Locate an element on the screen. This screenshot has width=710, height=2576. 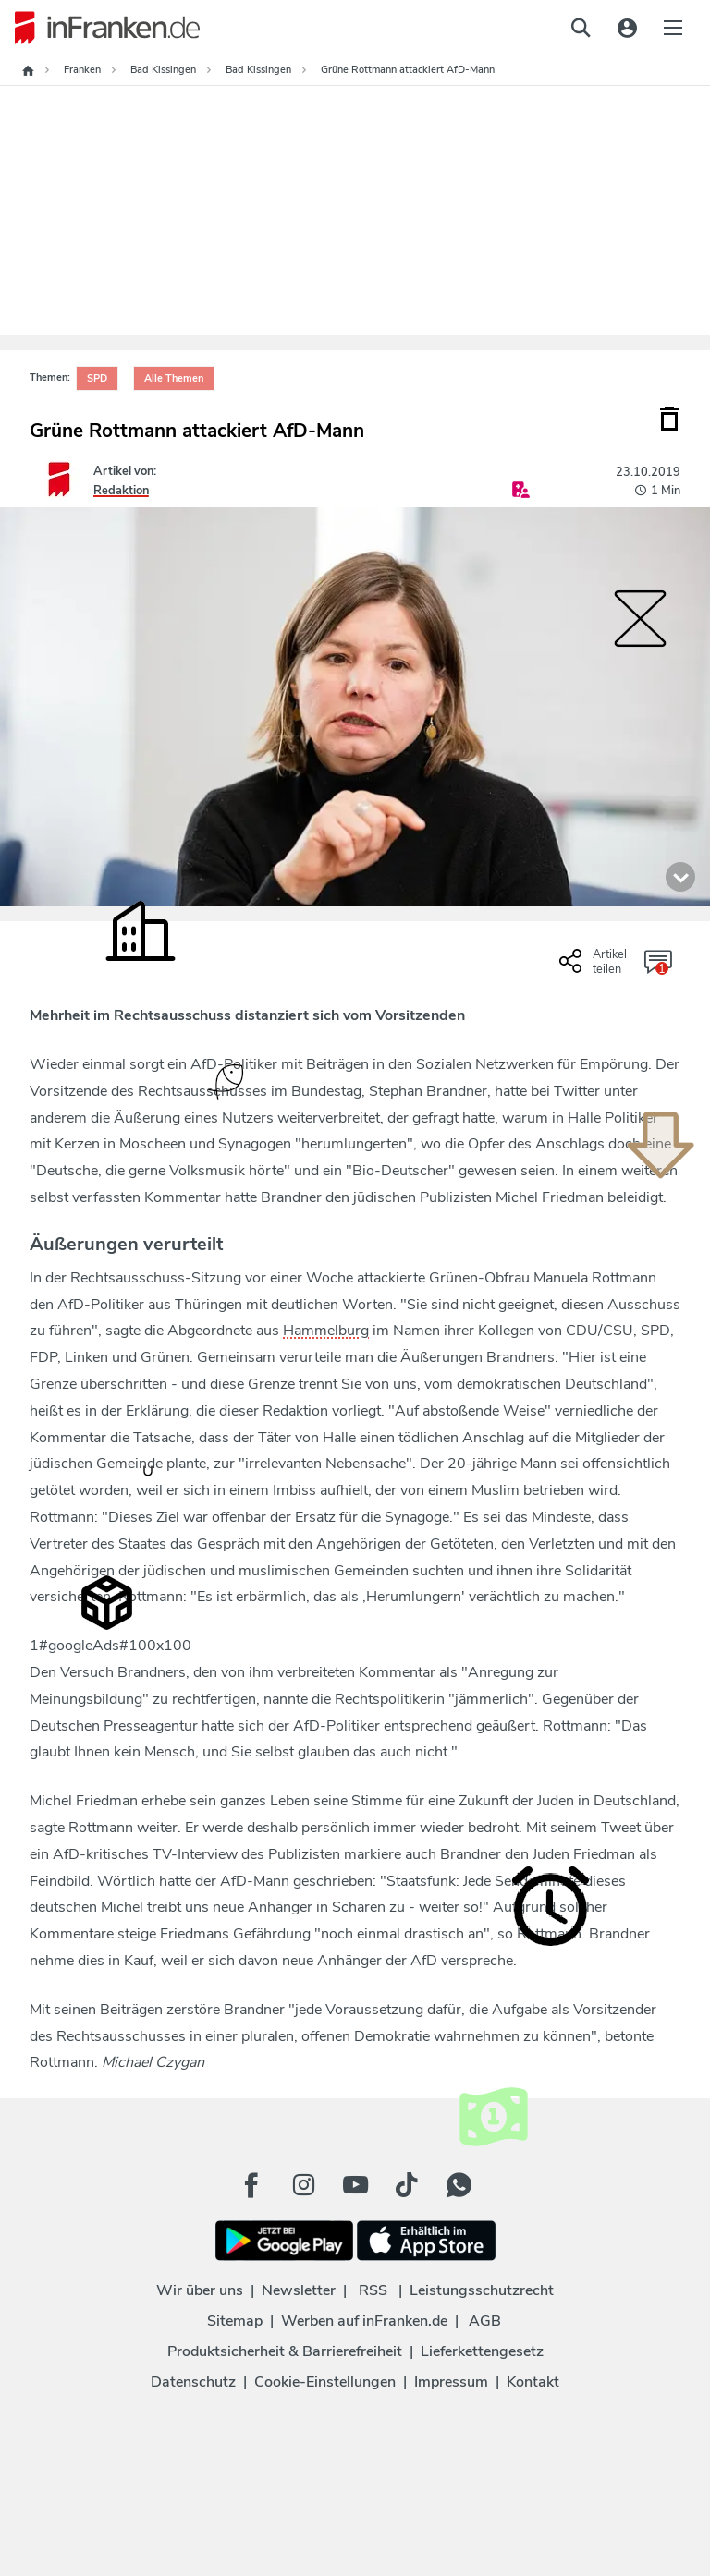
set or view alarms is located at coordinates (550, 1905).